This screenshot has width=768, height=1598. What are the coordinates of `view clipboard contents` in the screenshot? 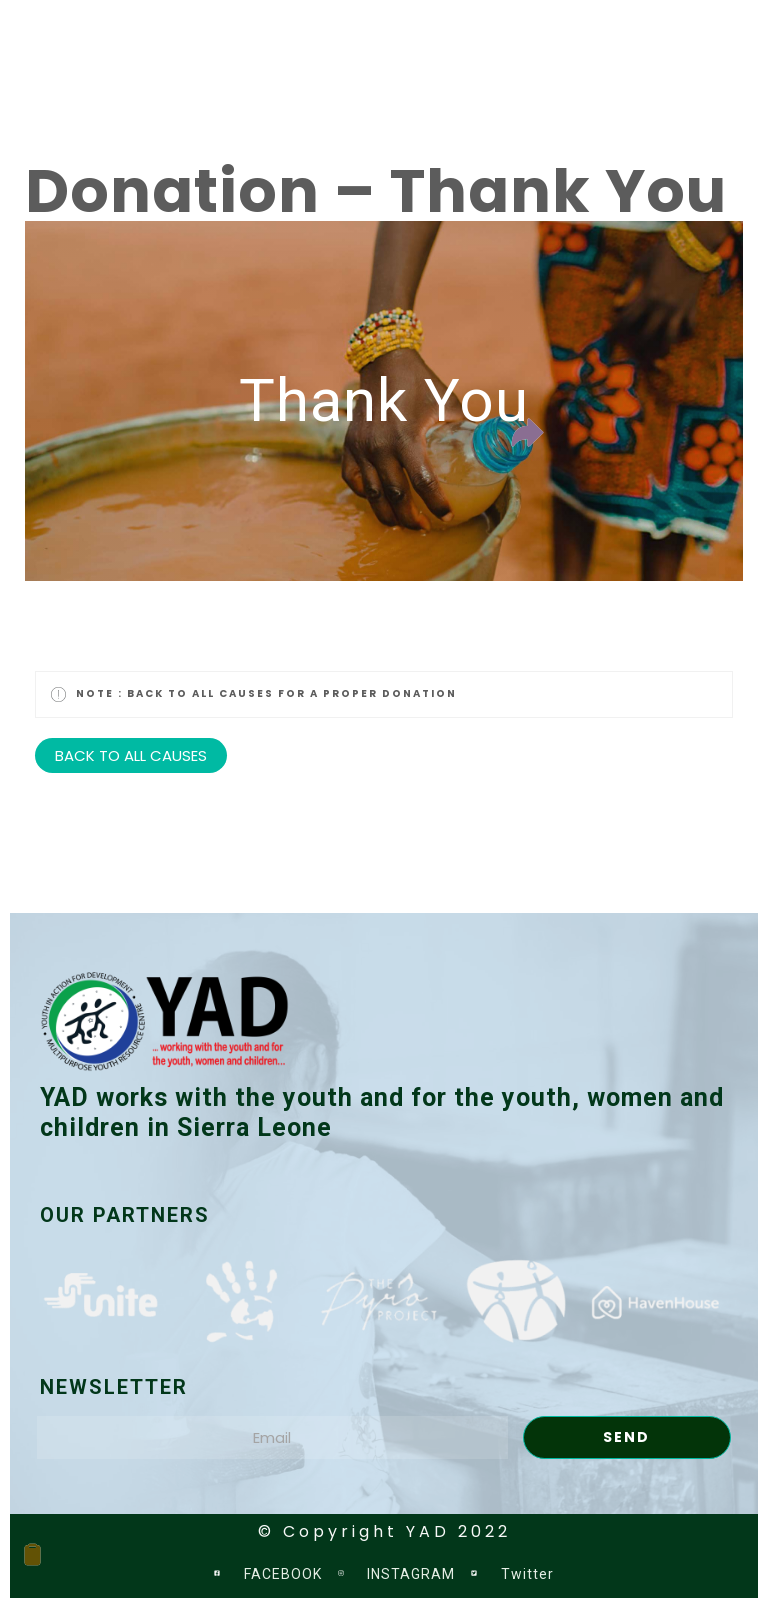 It's located at (32, 1554).